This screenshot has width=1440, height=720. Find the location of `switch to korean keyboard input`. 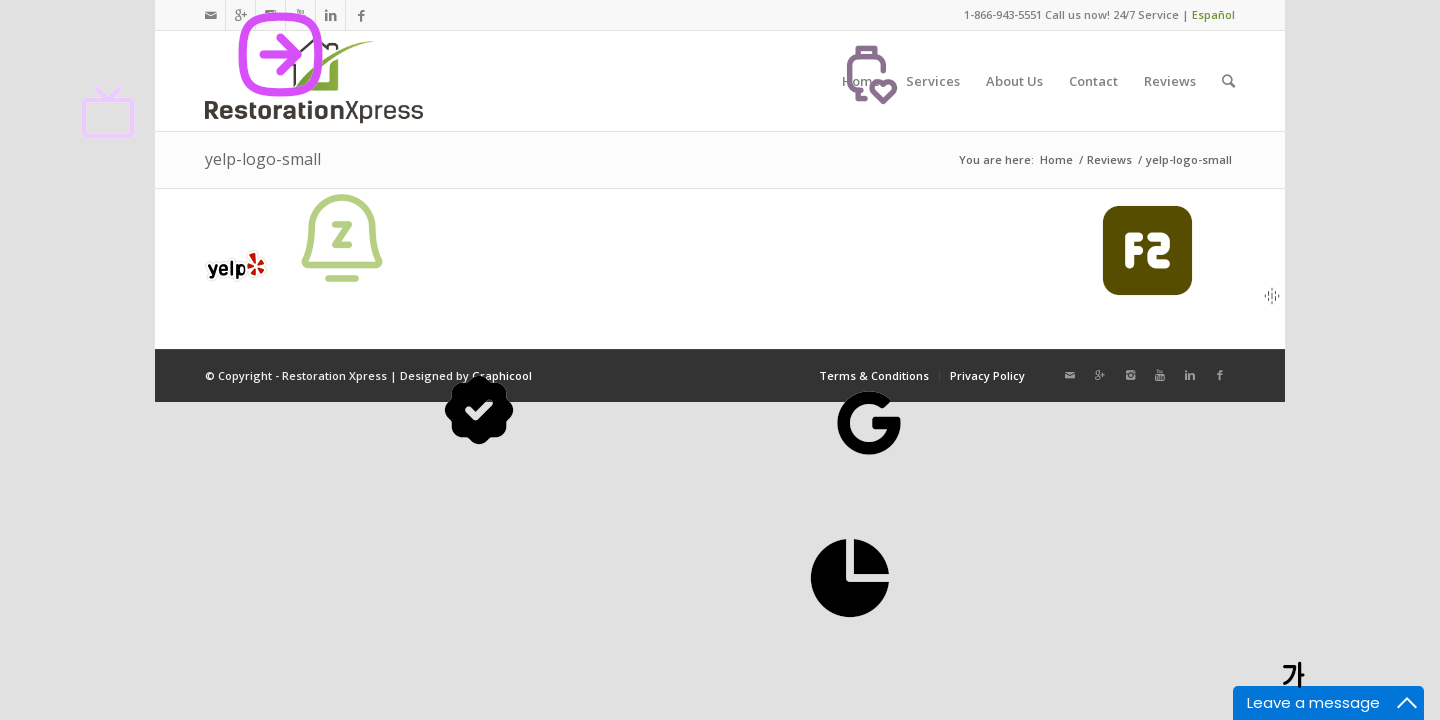

switch to korean keyboard input is located at coordinates (1293, 675).